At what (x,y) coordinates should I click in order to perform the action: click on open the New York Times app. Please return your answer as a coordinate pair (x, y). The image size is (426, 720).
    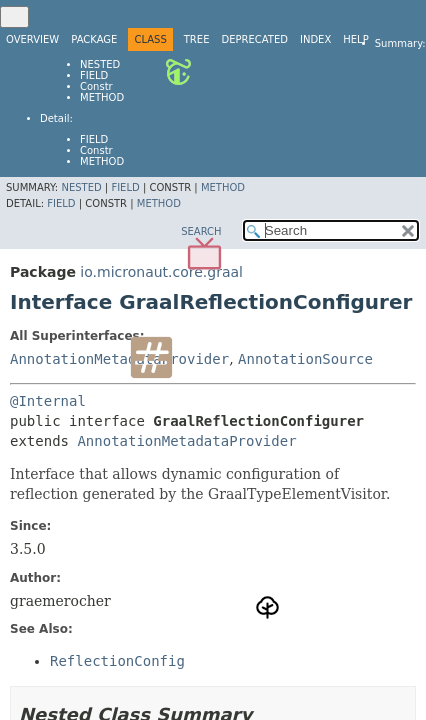
    Looking at the image, I should click on (178, 71).